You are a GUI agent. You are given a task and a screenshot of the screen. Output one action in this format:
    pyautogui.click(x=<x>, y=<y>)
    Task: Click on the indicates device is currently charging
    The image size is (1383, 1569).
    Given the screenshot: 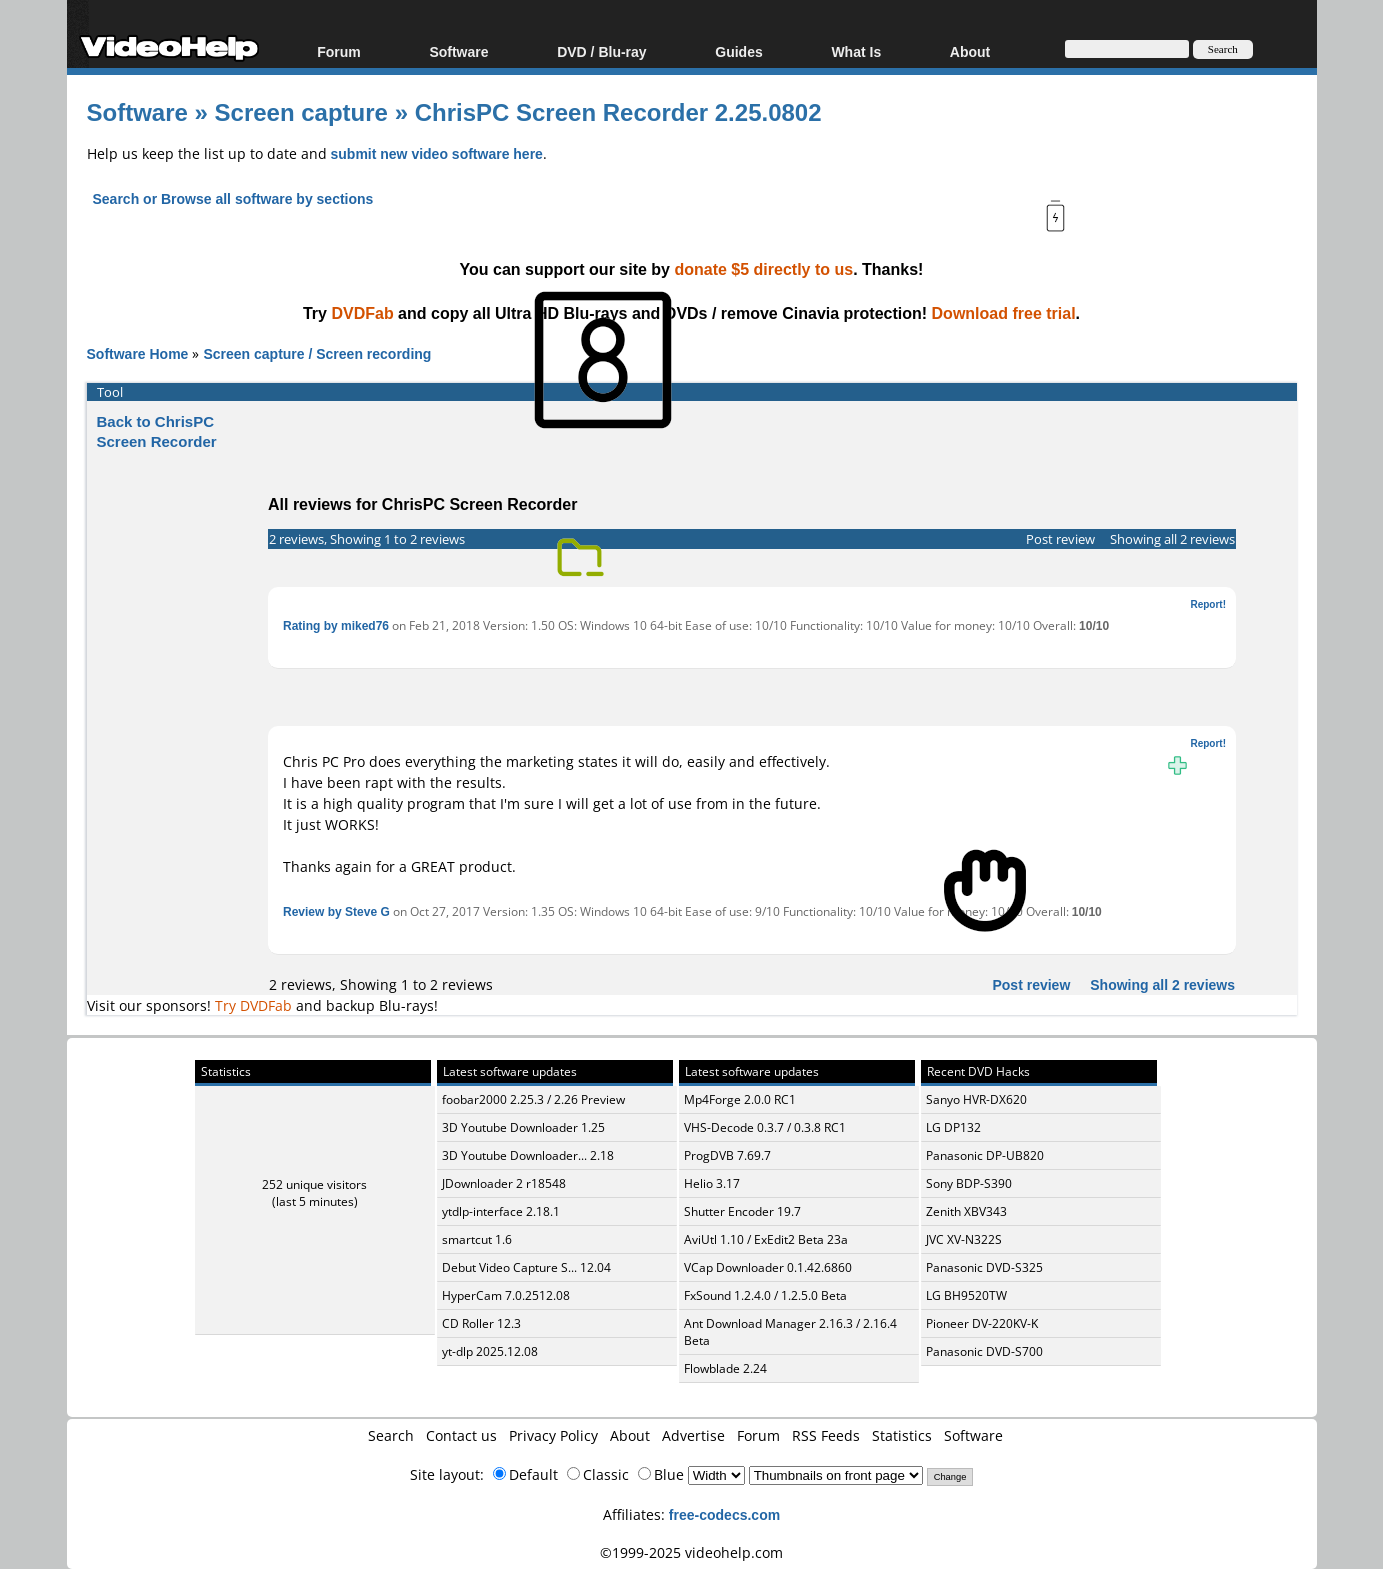 What is the action you would take?
    pyautogui.click(x=1055, y=216)
    